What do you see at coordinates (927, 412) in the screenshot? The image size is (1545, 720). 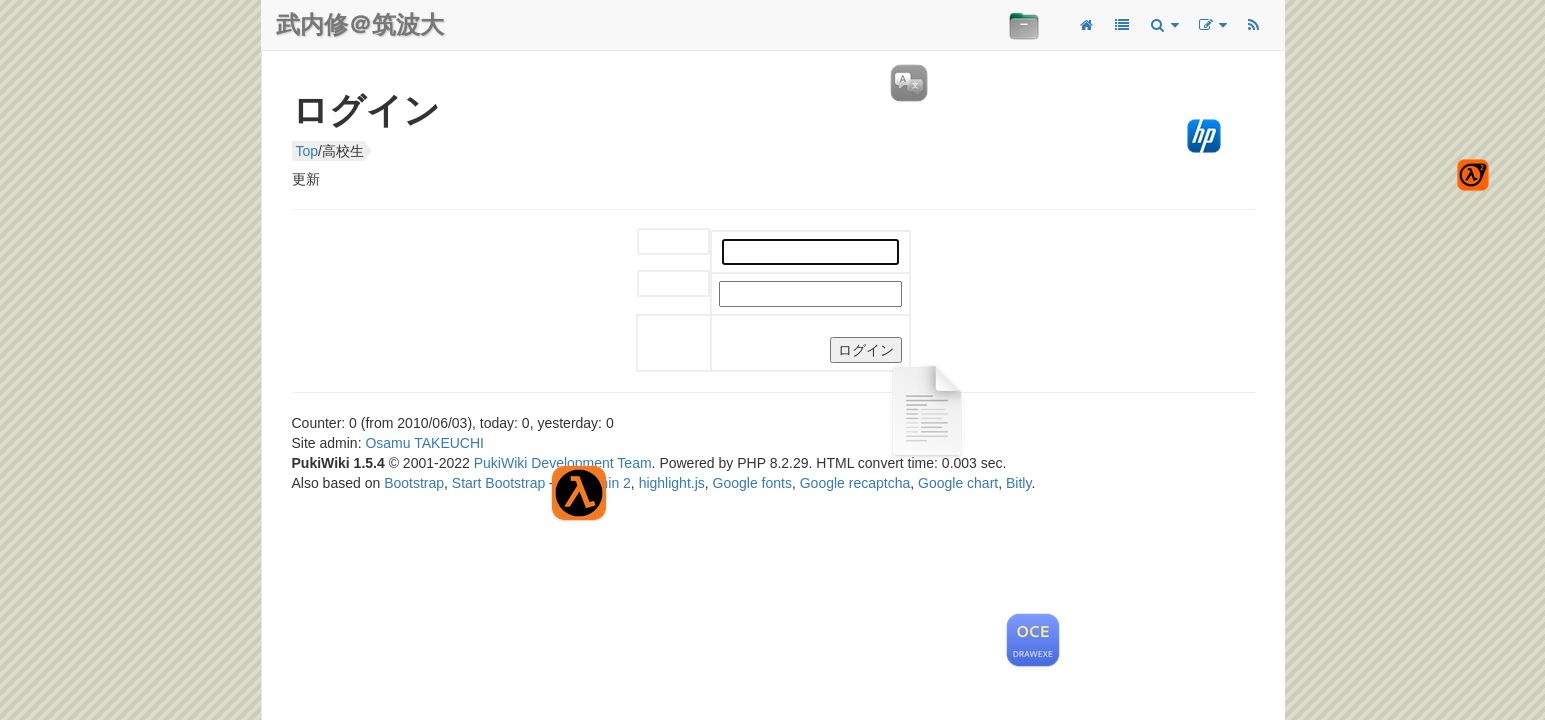 I see `a plain text file` at bounding box center [927, 412].